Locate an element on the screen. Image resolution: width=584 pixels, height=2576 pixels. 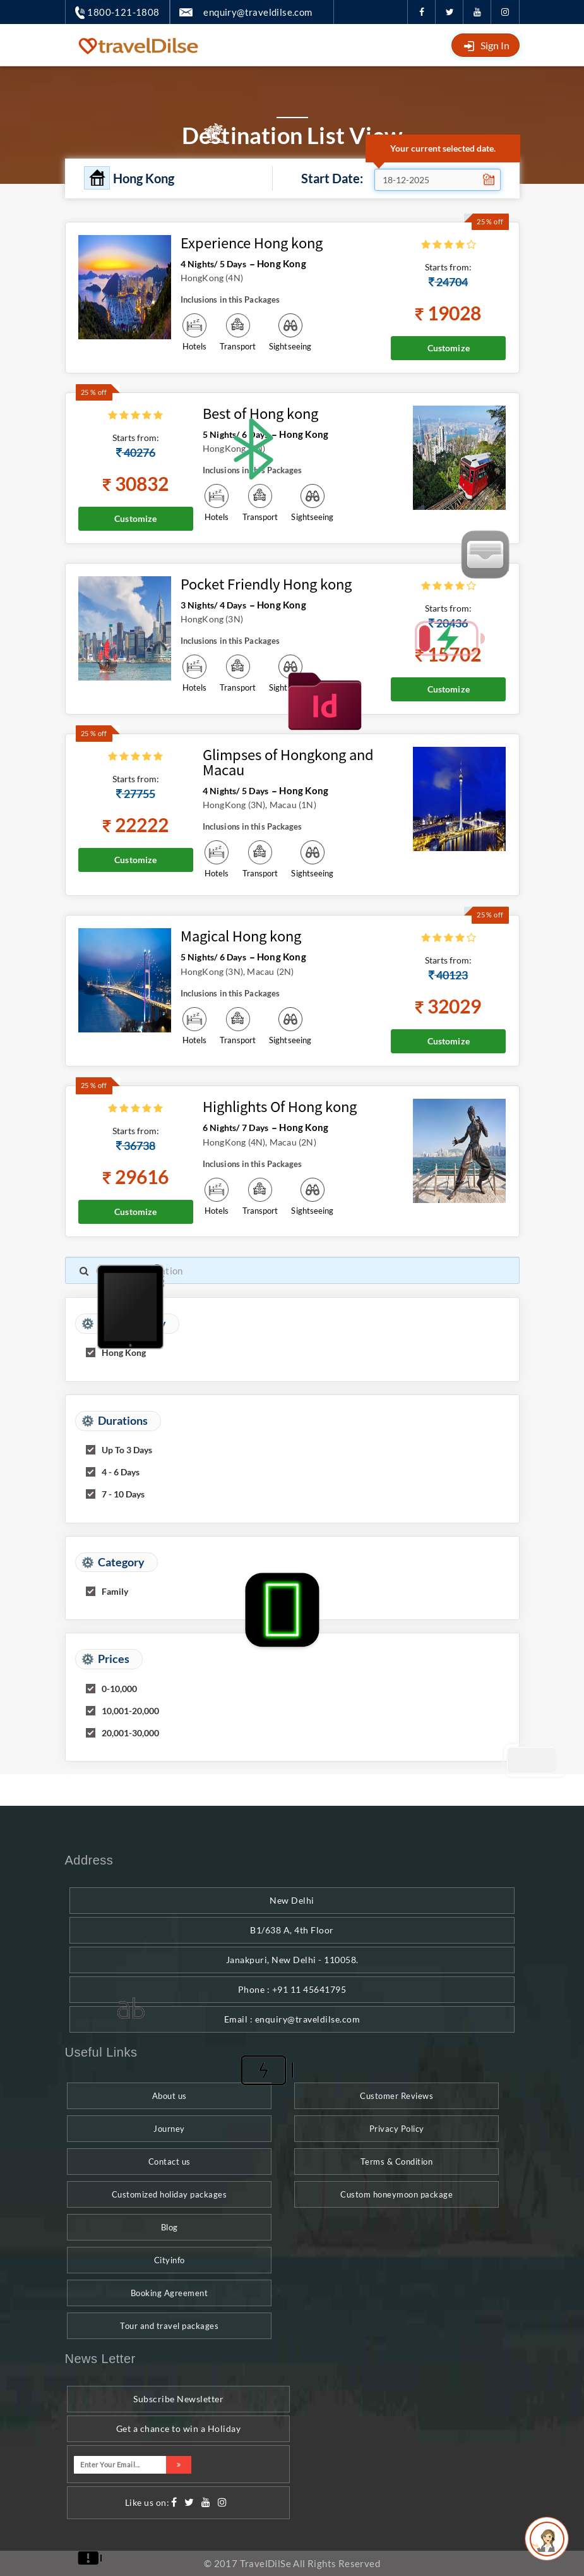
indicates low battery warning is located at coordinates (89, 2558).